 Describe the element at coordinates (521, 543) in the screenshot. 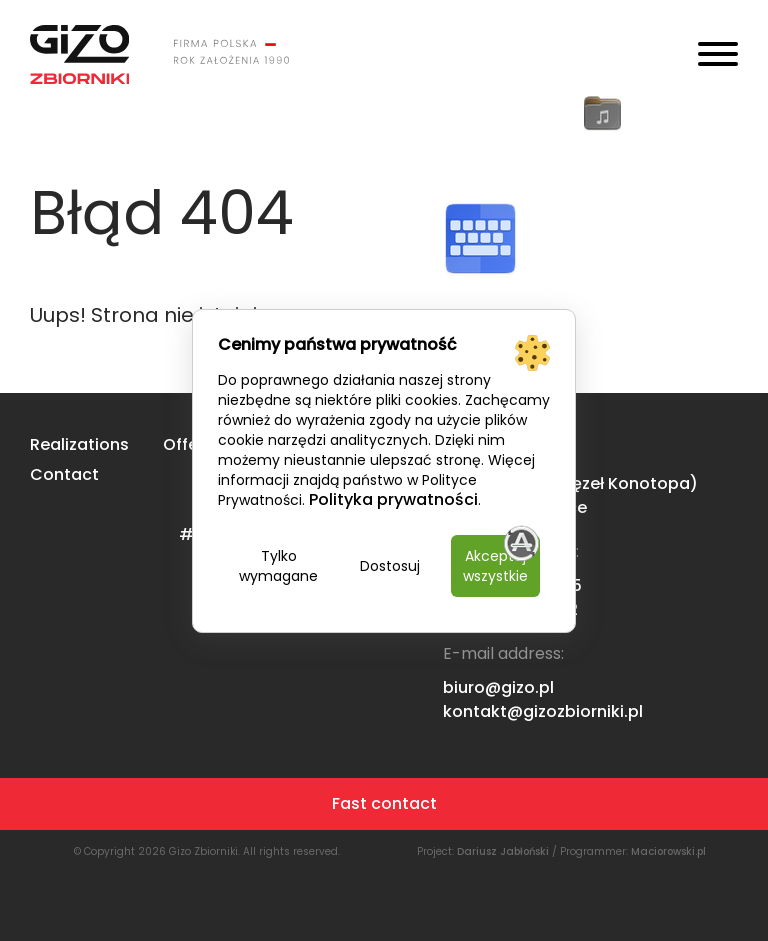

I see `open the software update application` at that location.